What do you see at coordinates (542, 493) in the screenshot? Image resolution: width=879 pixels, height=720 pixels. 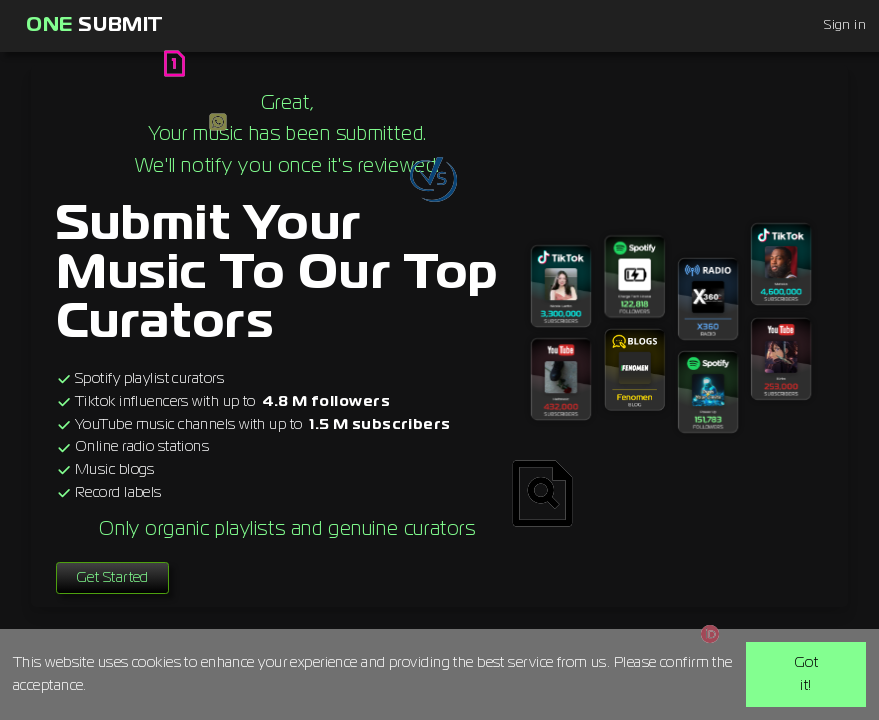 I see `search within a document` at bounding box center [542, 493].